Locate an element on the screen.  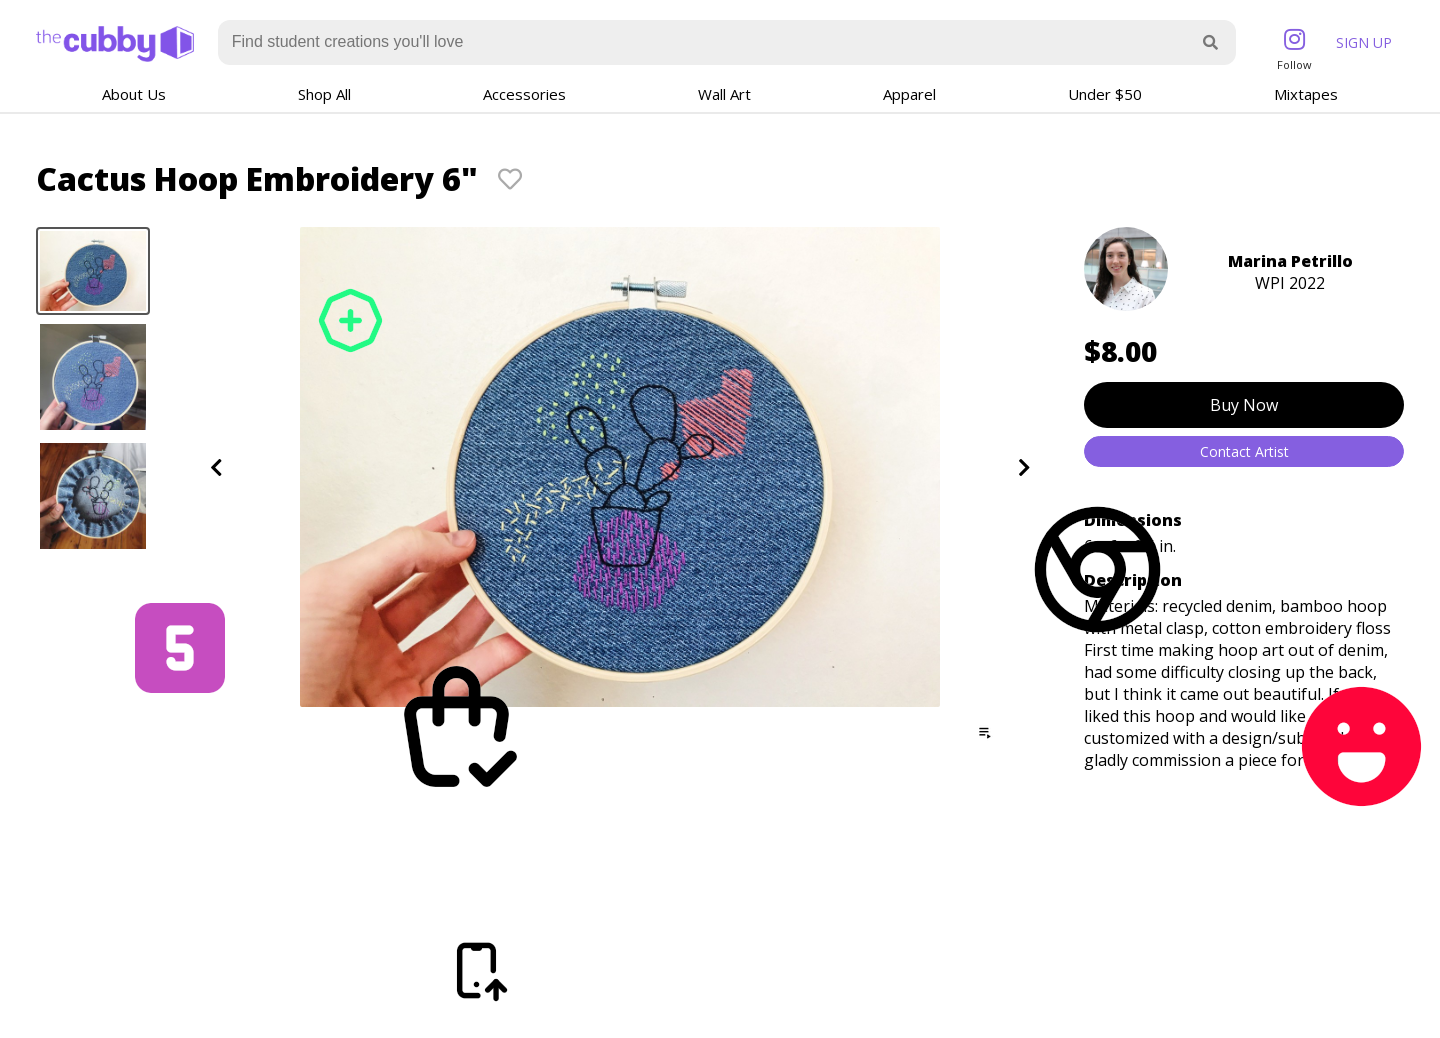
open Google Chrome browser is located at coordinates (1097, 569).